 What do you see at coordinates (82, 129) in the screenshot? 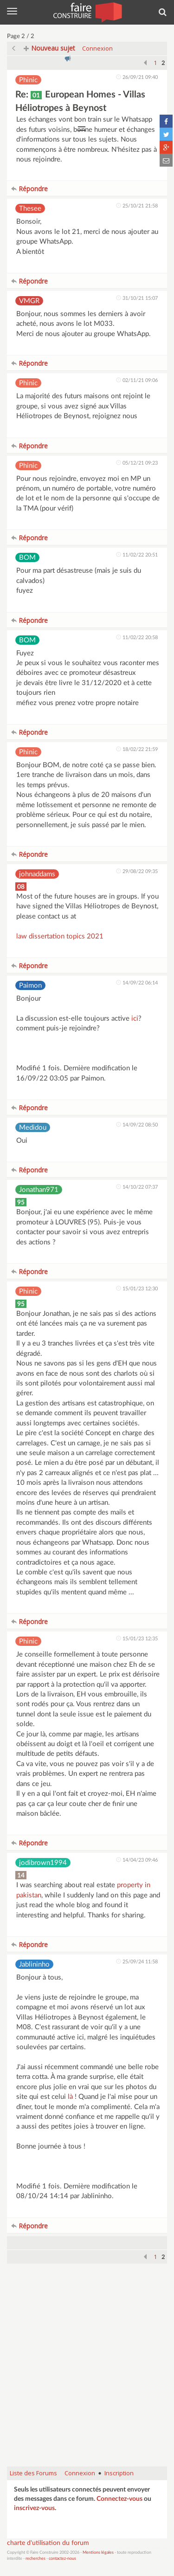
I see `open navigation menu` at bounding box center [82, 129].